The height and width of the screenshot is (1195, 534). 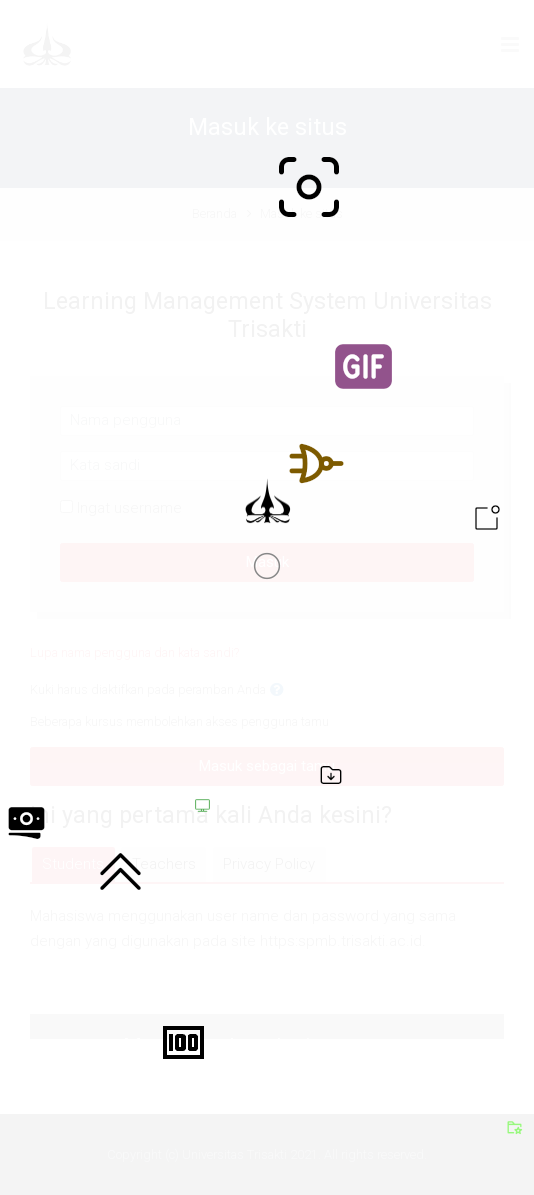 I want to click on download files to folder, so click(x=331, y=775).